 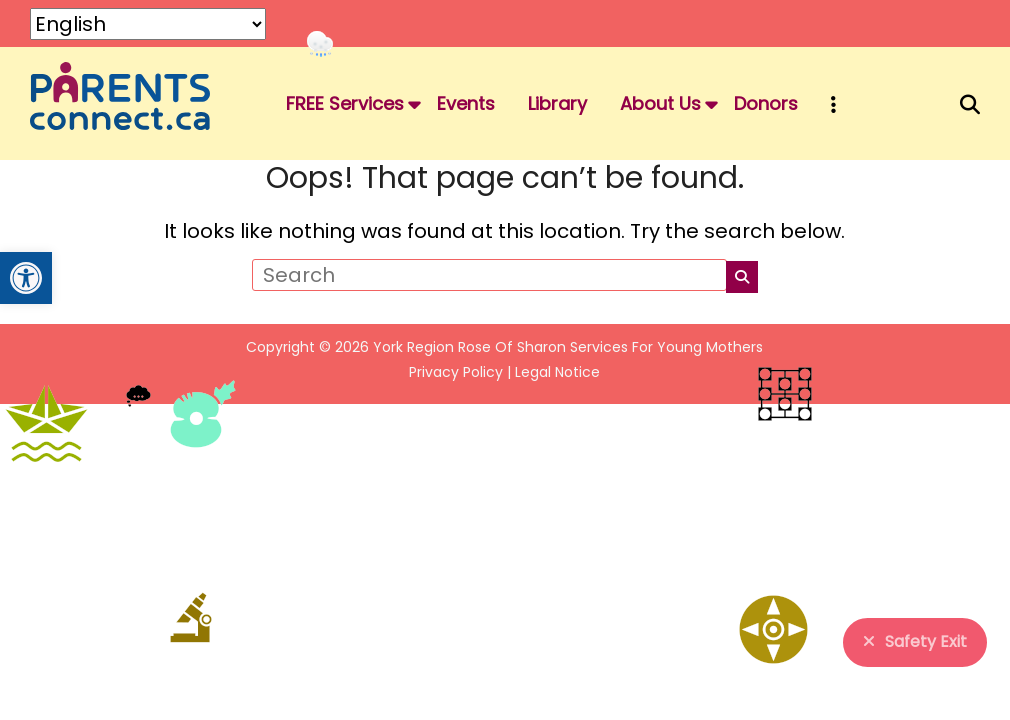 What do you see at coordinates (46, 423) in the screenshot?
I see `send a message or note` at bounding box center [46, 423].